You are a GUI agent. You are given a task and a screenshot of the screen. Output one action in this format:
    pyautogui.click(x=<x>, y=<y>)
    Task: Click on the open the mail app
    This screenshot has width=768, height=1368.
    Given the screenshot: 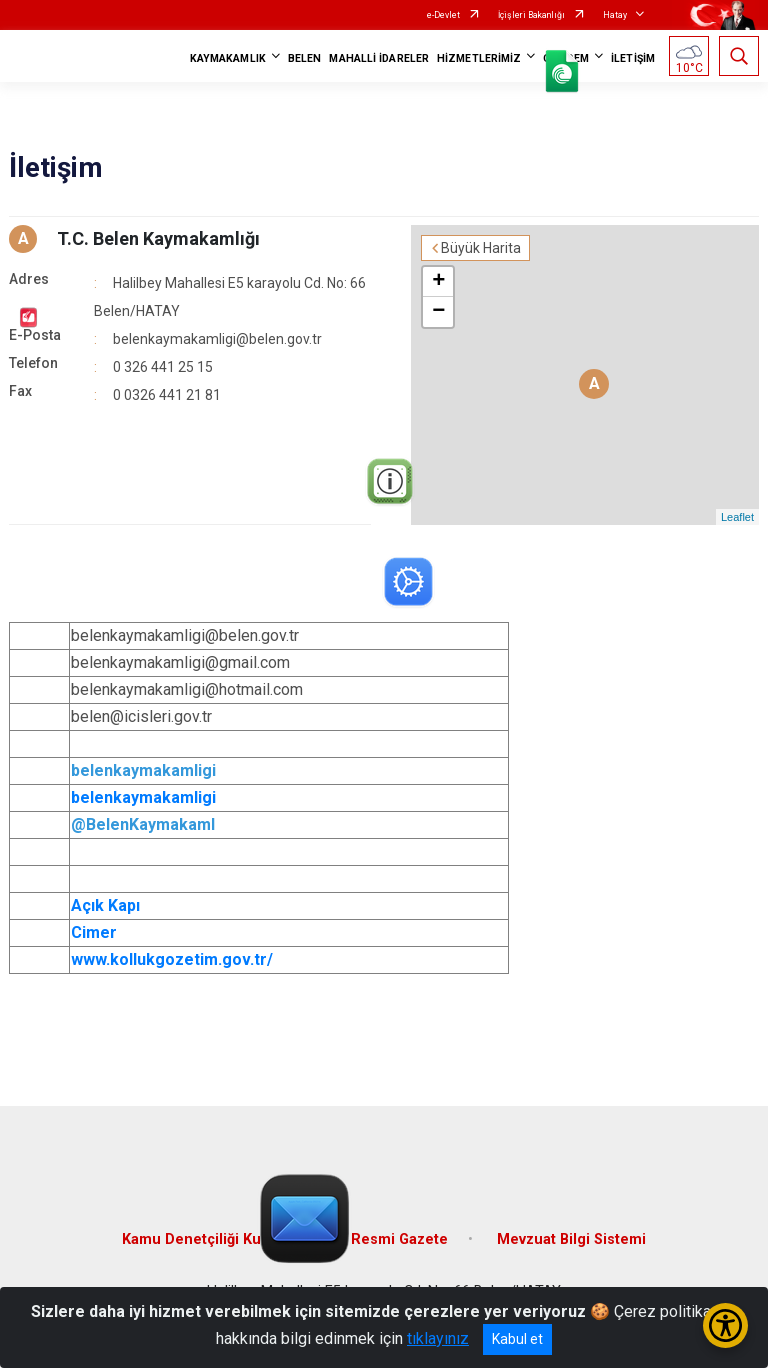 What is the action you would take?
    pyautogui.click(x=304, y=1218)
    